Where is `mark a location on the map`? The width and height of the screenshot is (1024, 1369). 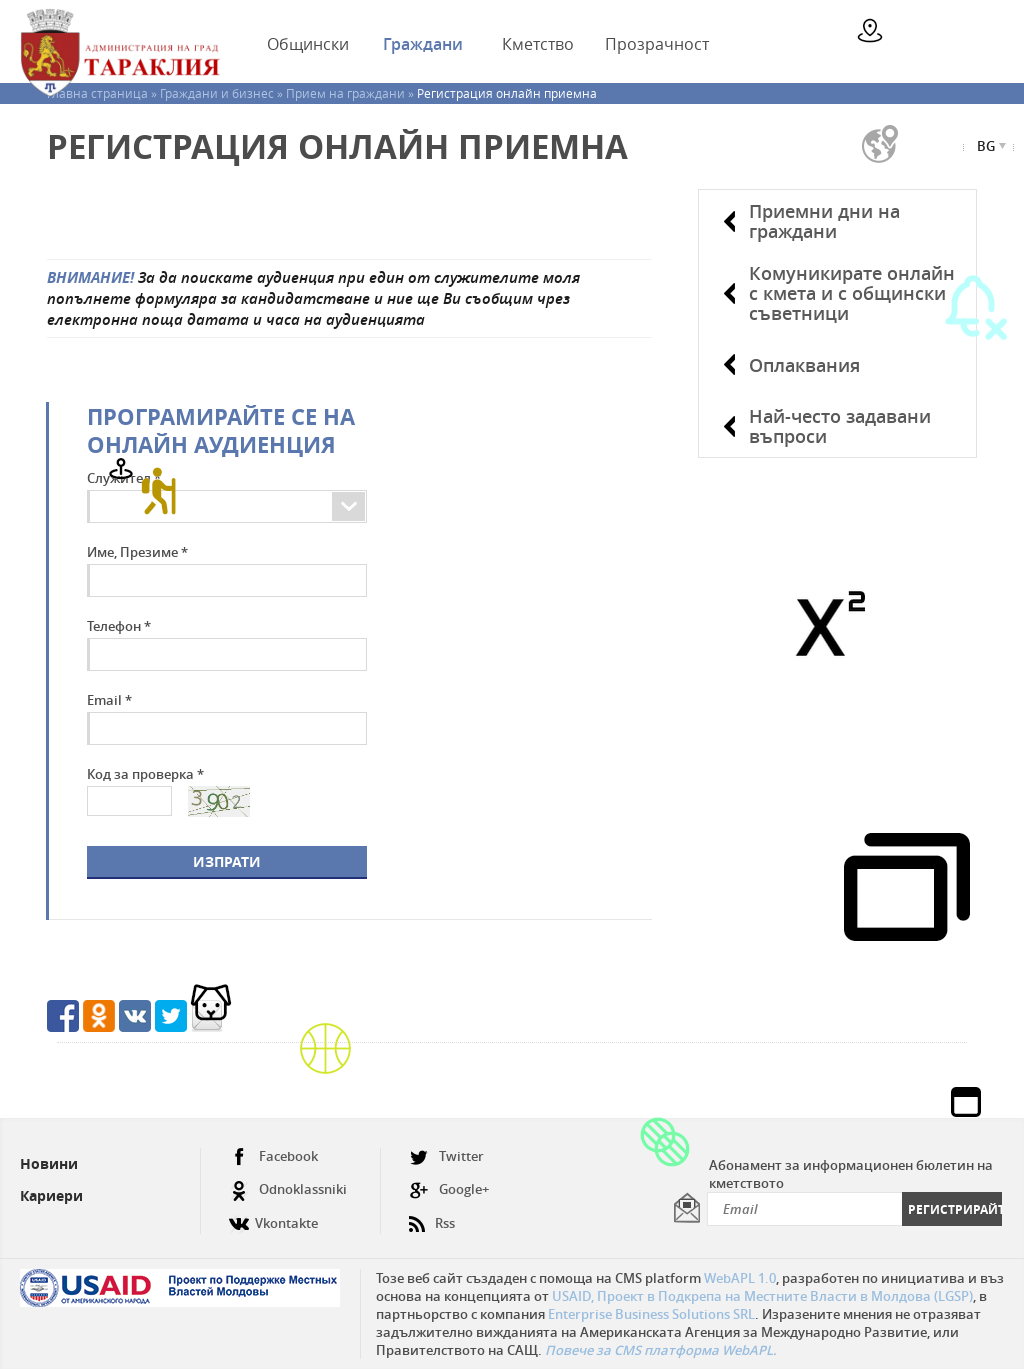
mark a location on the map is located at coordinates (121, 469).